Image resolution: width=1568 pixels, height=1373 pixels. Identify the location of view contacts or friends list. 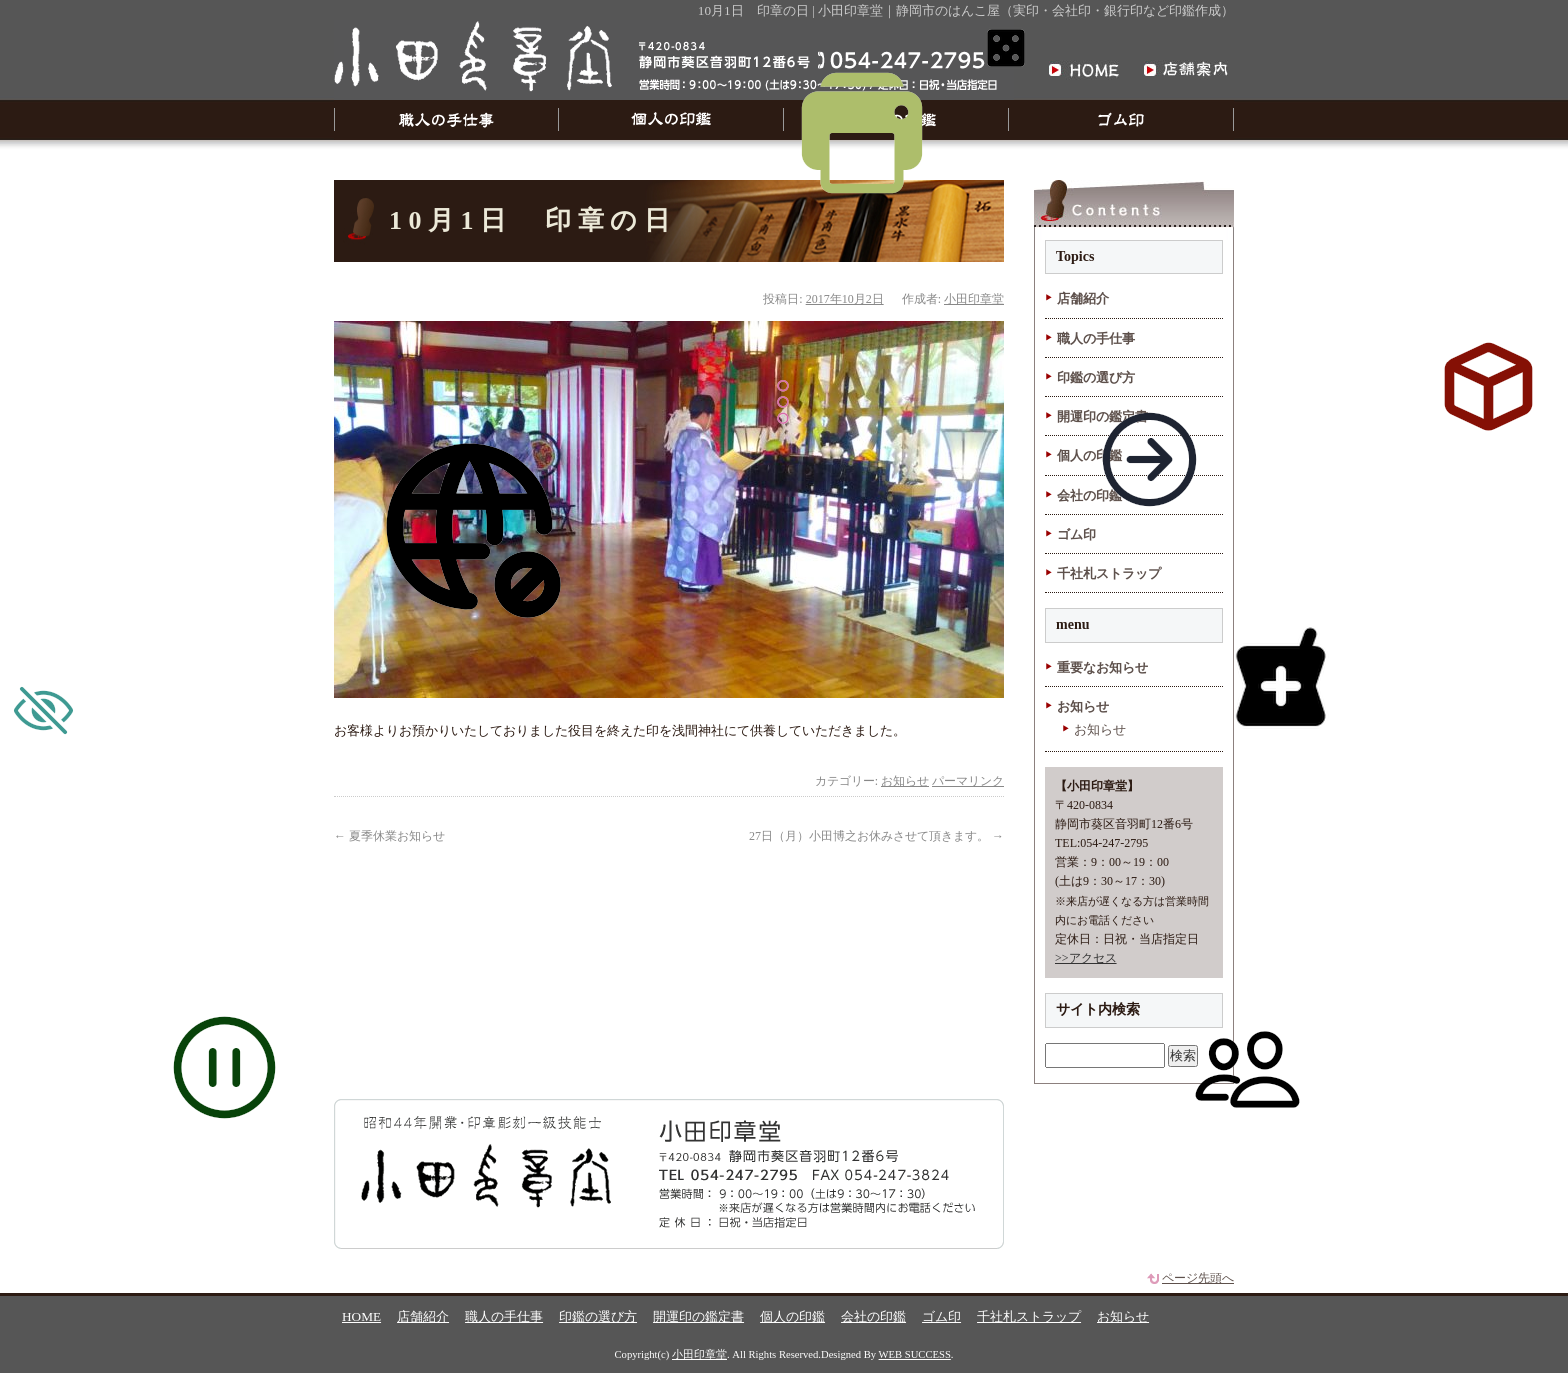
(1247, 1069).